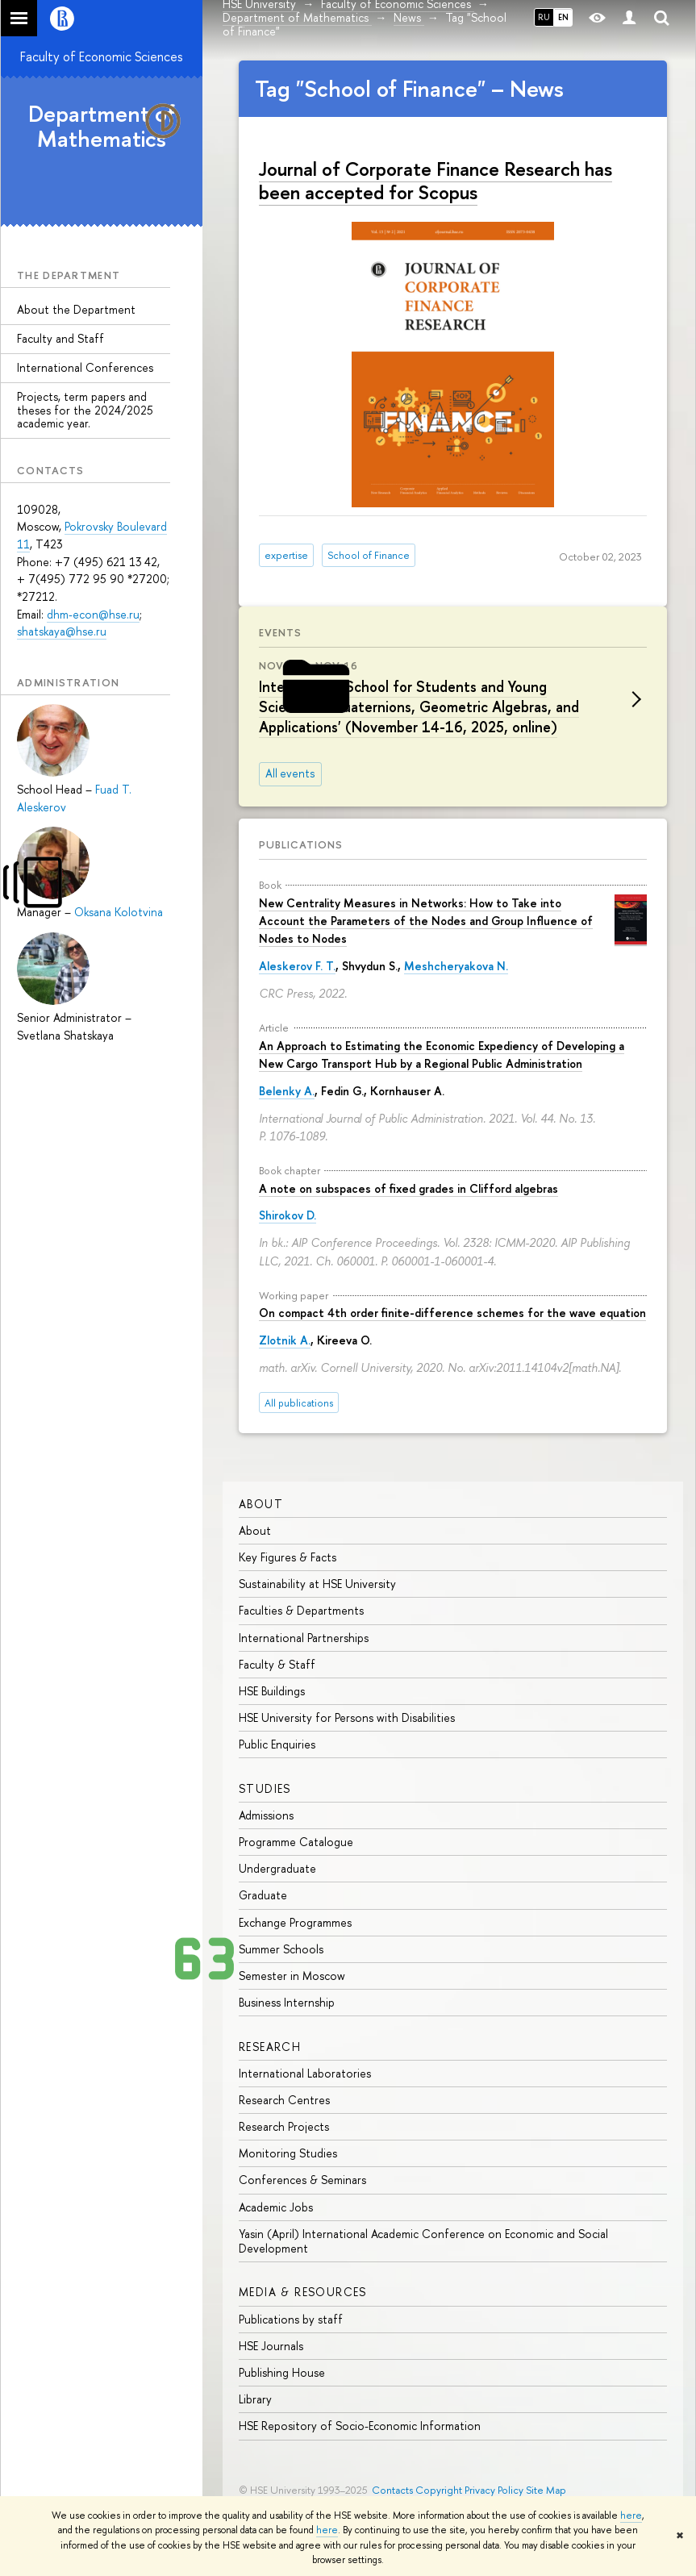  I want to click on displays the number 63 as a label or identifier, so click(204, 1958).